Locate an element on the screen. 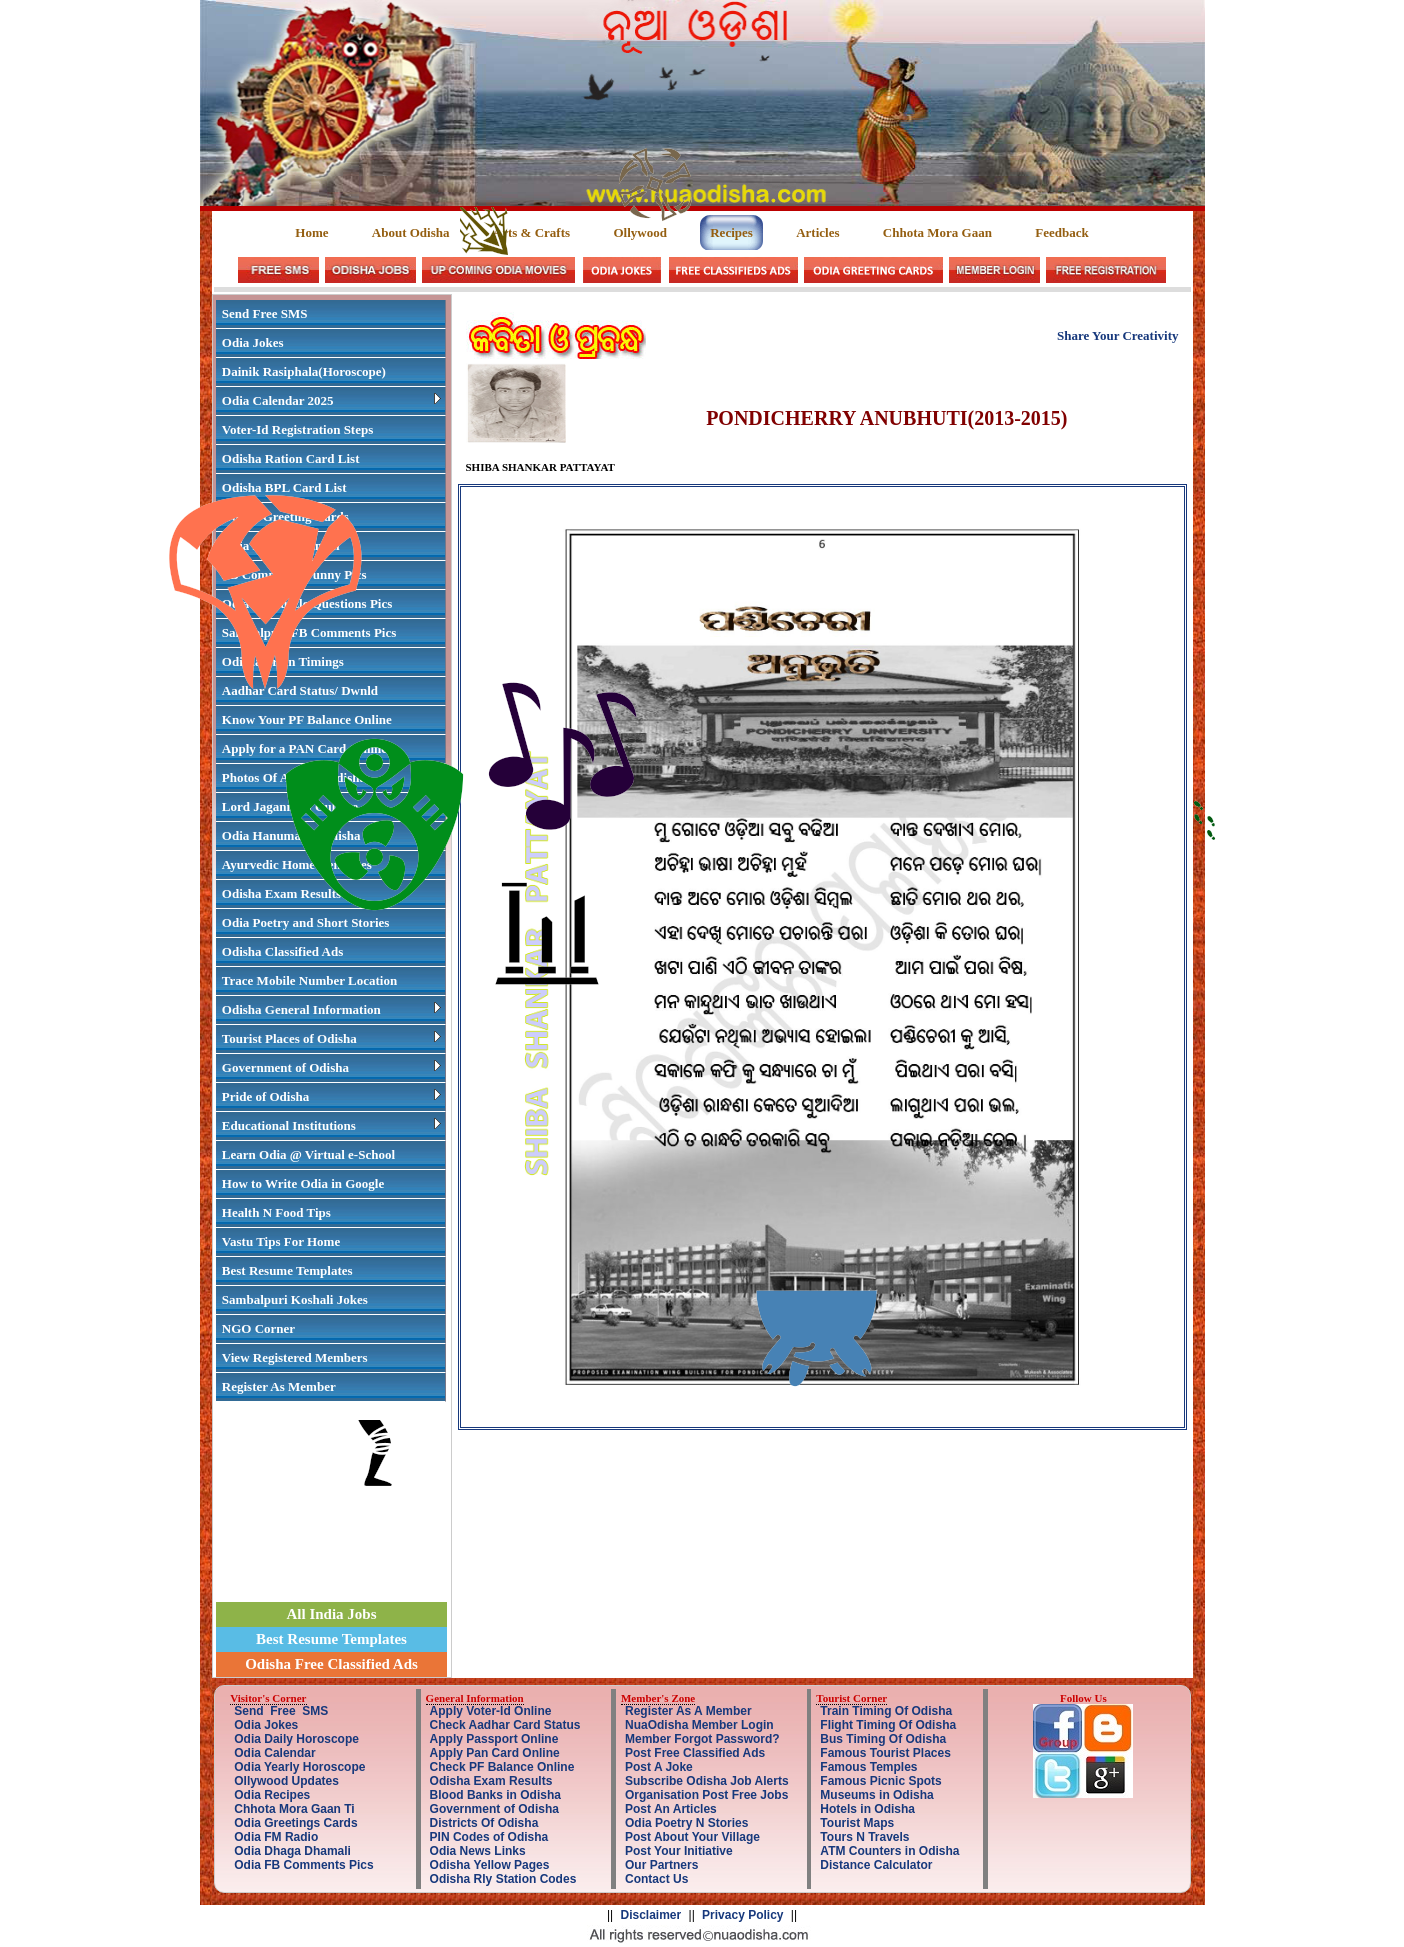 The width and height of the screenshot is (1404, 1947). access historical or classical content is located at coordinates (547, 932).